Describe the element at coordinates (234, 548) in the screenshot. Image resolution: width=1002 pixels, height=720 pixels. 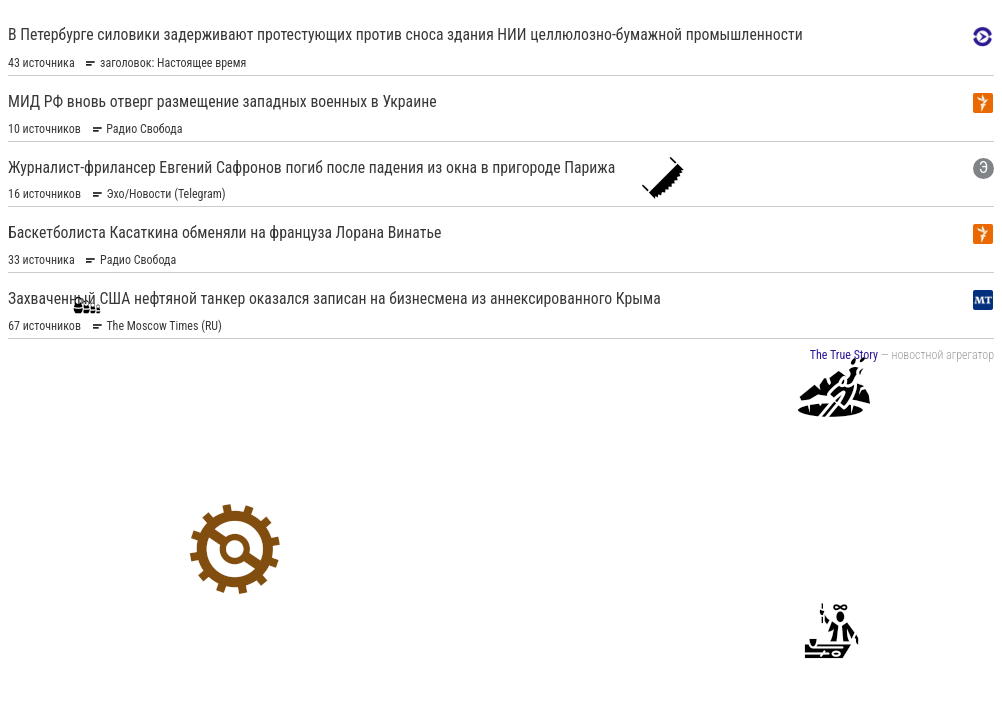
I see `access pokémon game settings` at that location.